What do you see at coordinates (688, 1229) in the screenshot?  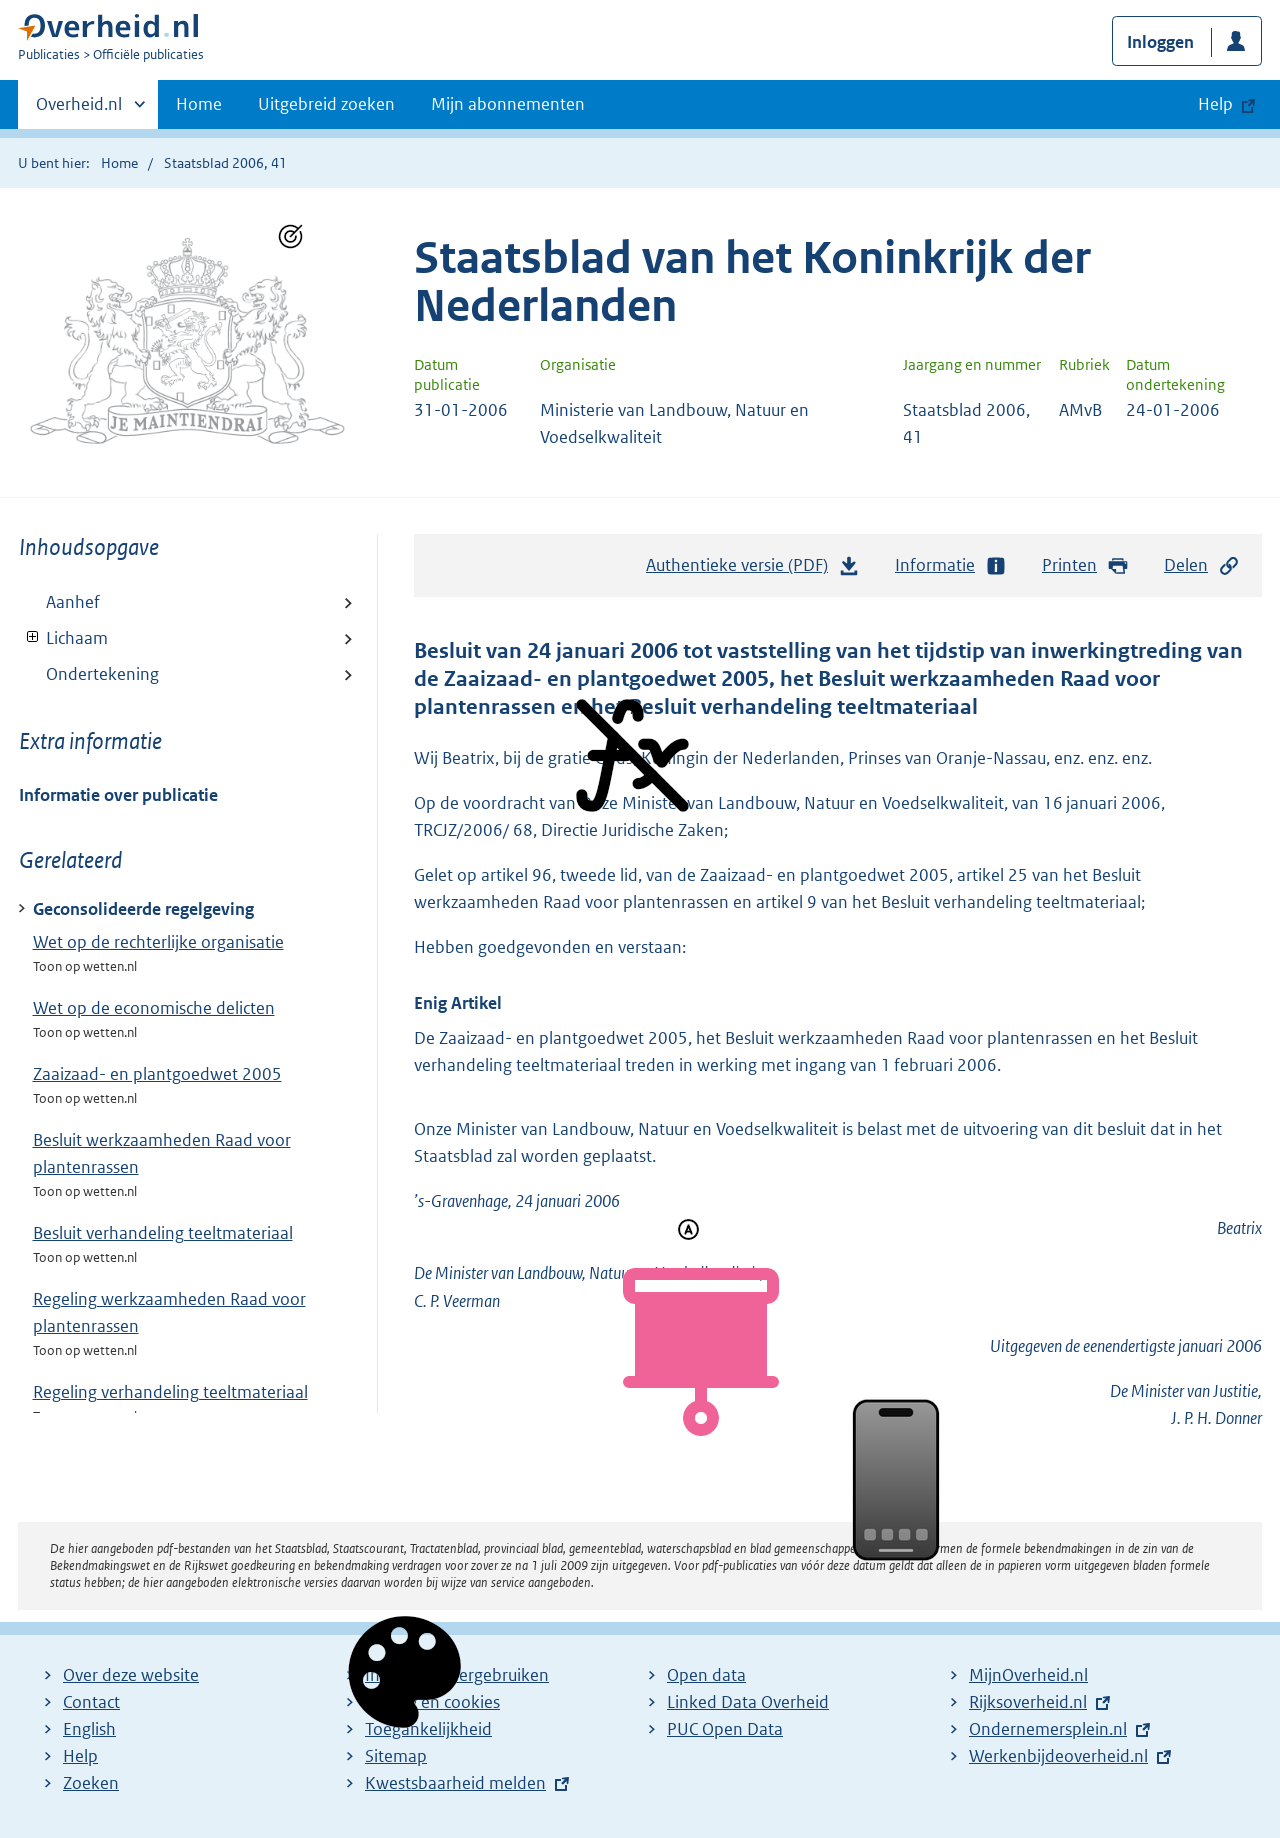 I see `xbox controller A button indicator` at bounding box center [688, 1229].